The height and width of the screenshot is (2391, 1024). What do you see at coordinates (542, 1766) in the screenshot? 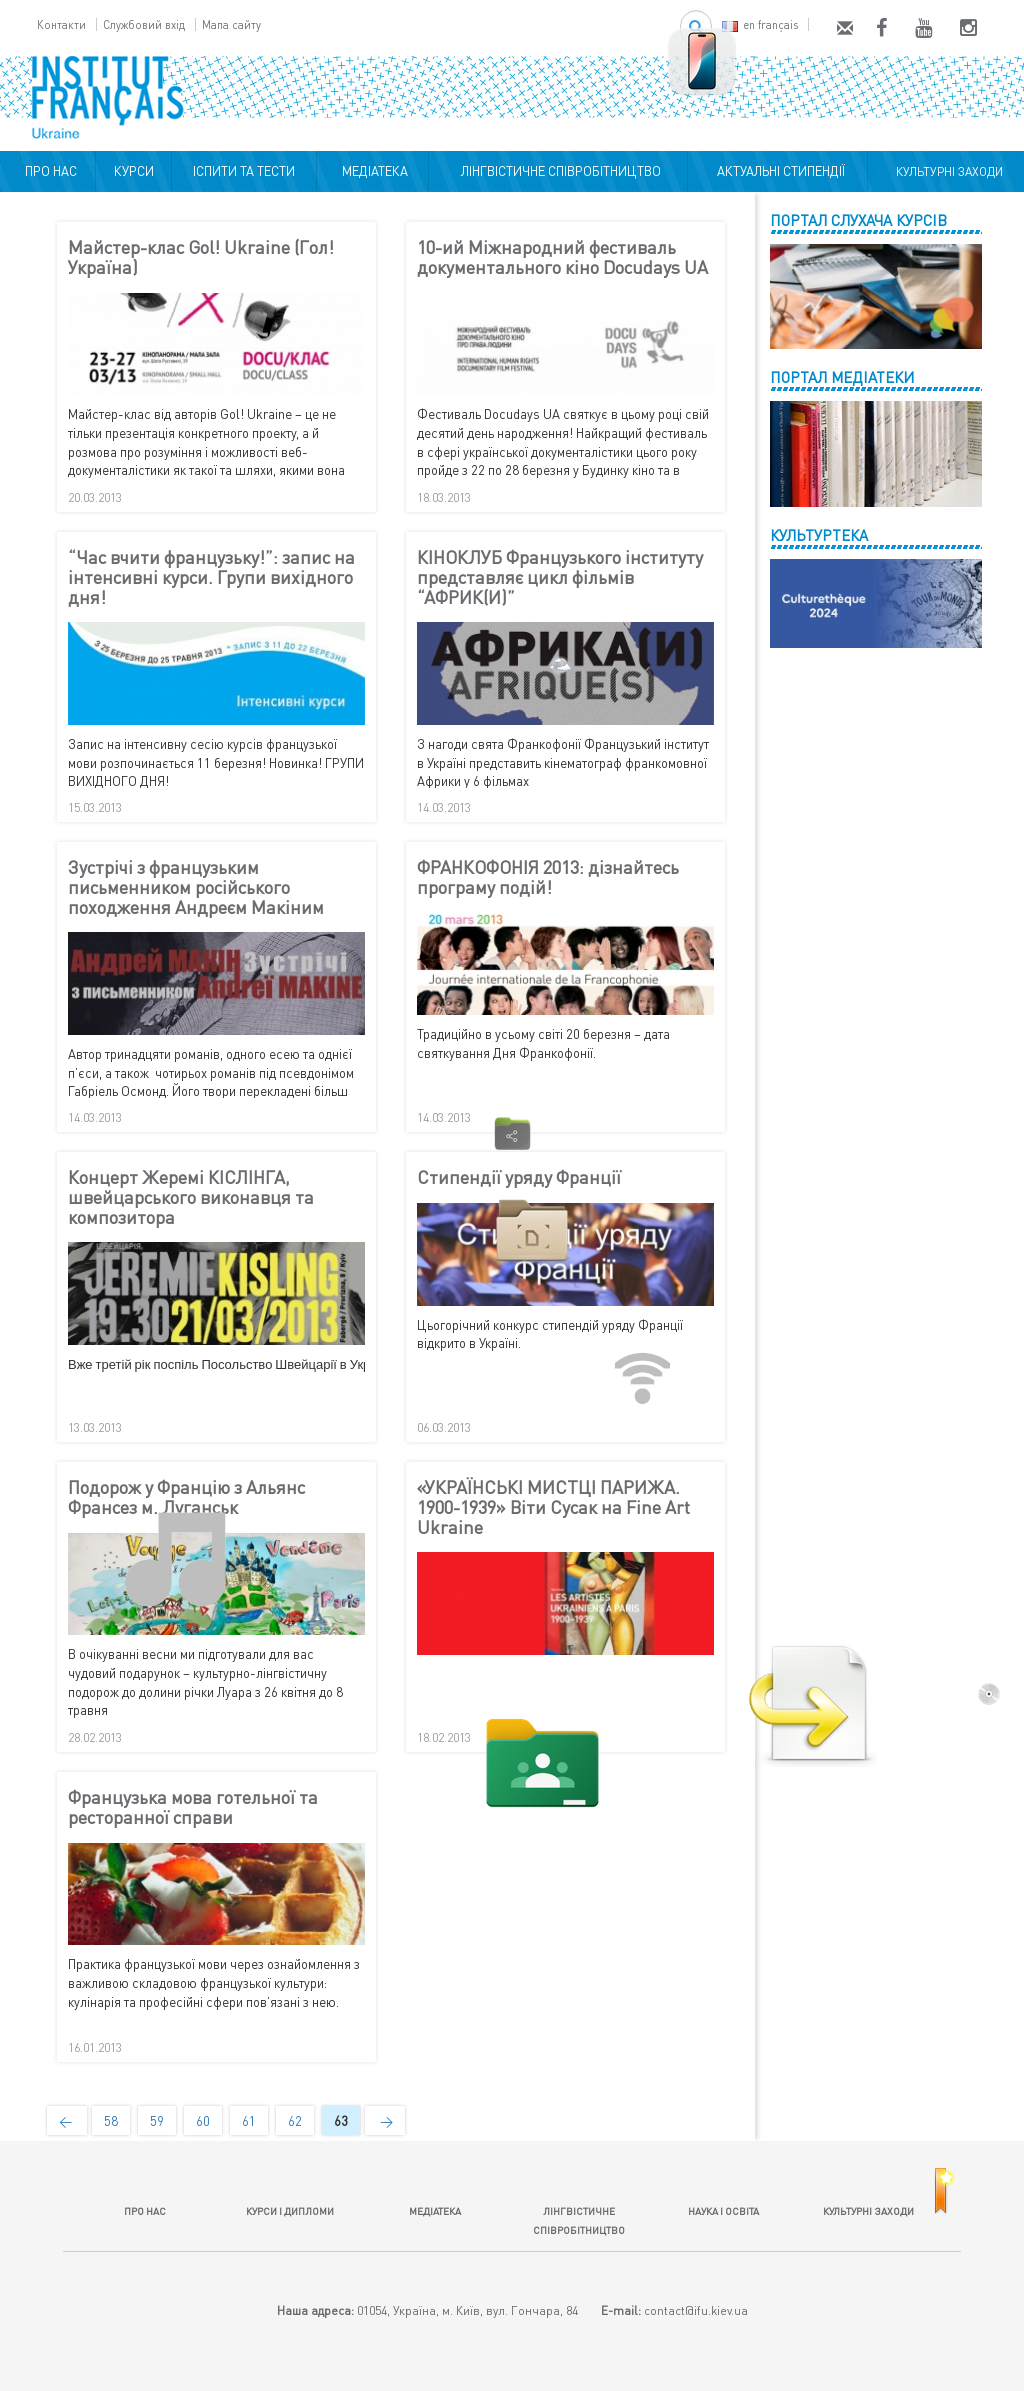
I see `open google classroom files folder` at bounding box center [542, 1766].